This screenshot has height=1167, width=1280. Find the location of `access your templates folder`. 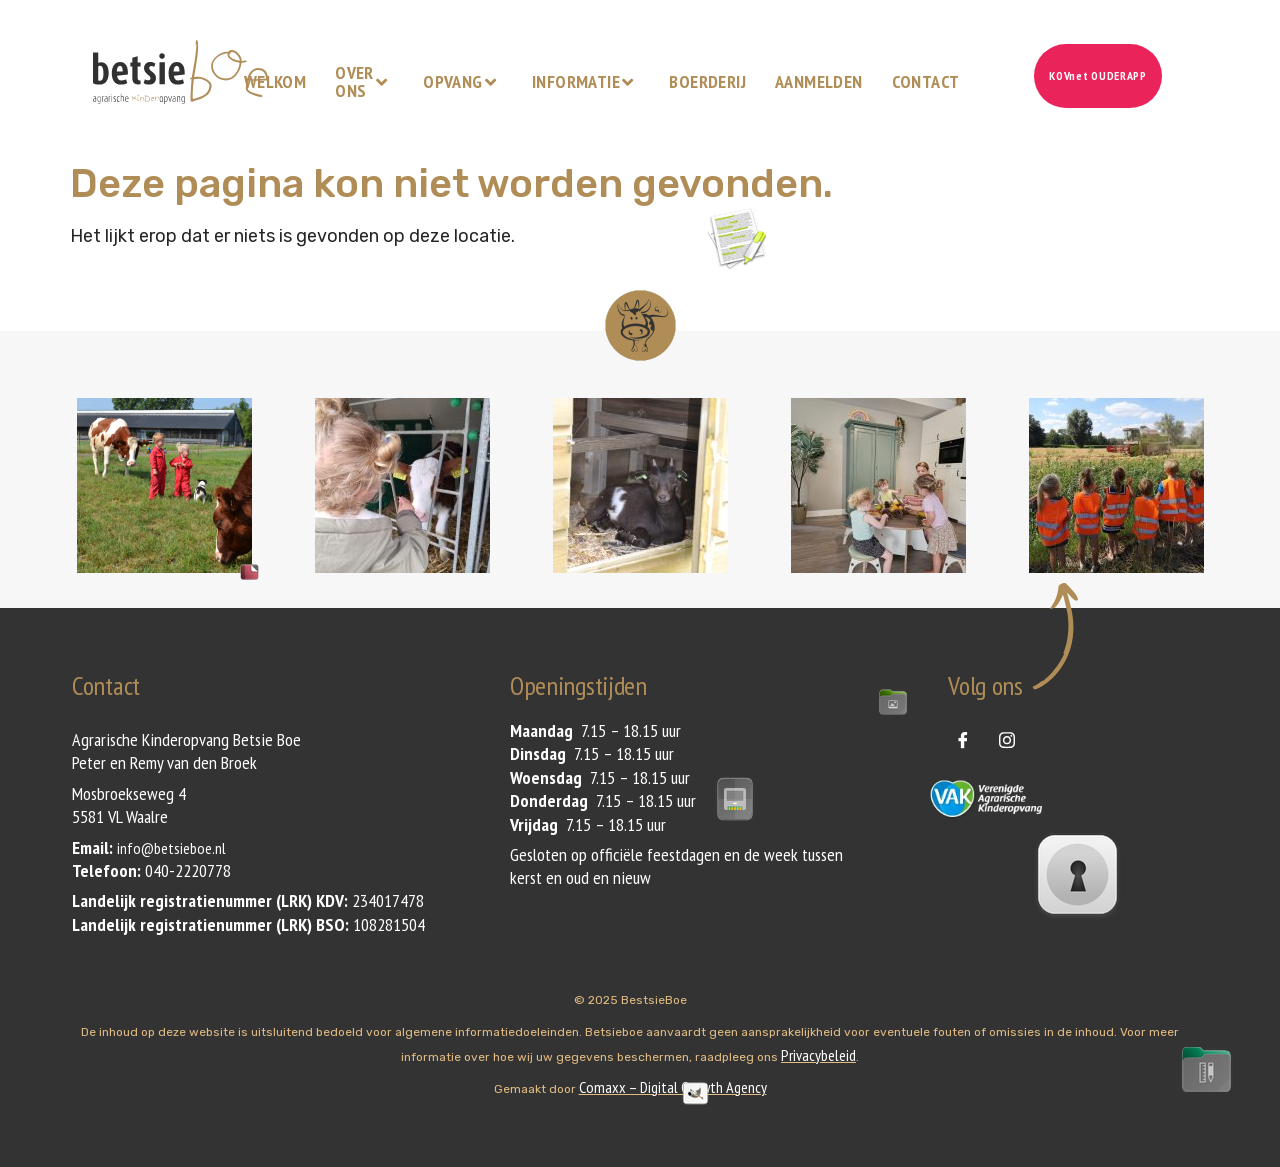

access your templates folder is located at coordinates (1206, 1069).